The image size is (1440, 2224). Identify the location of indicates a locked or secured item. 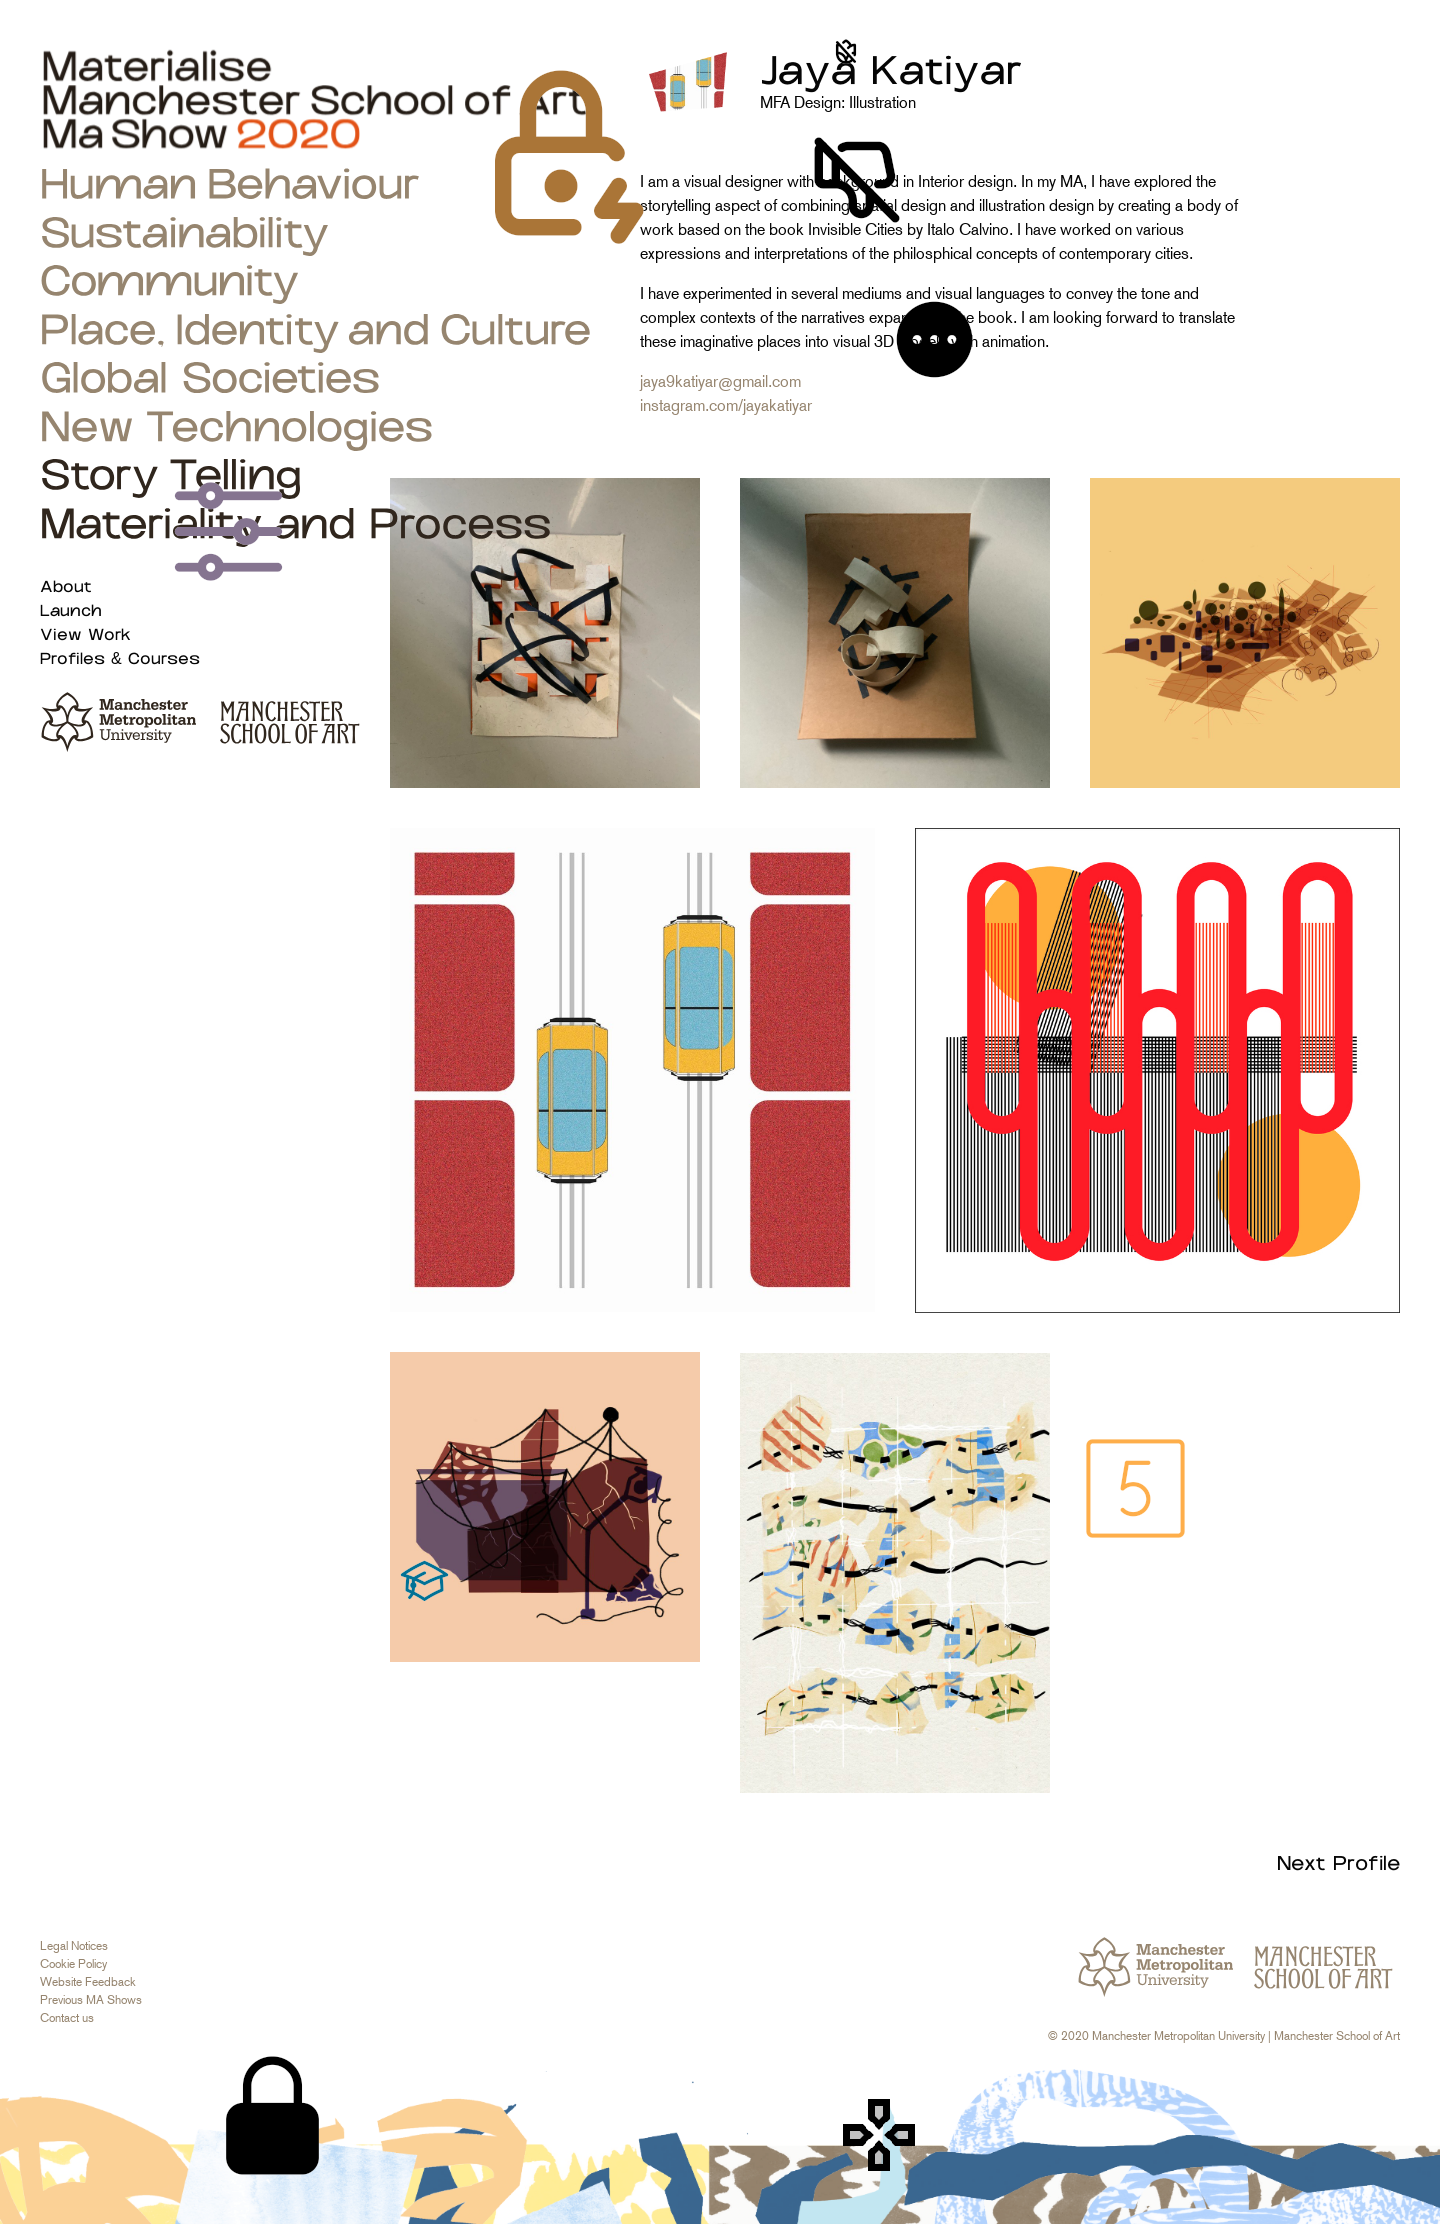
(272, 2115).